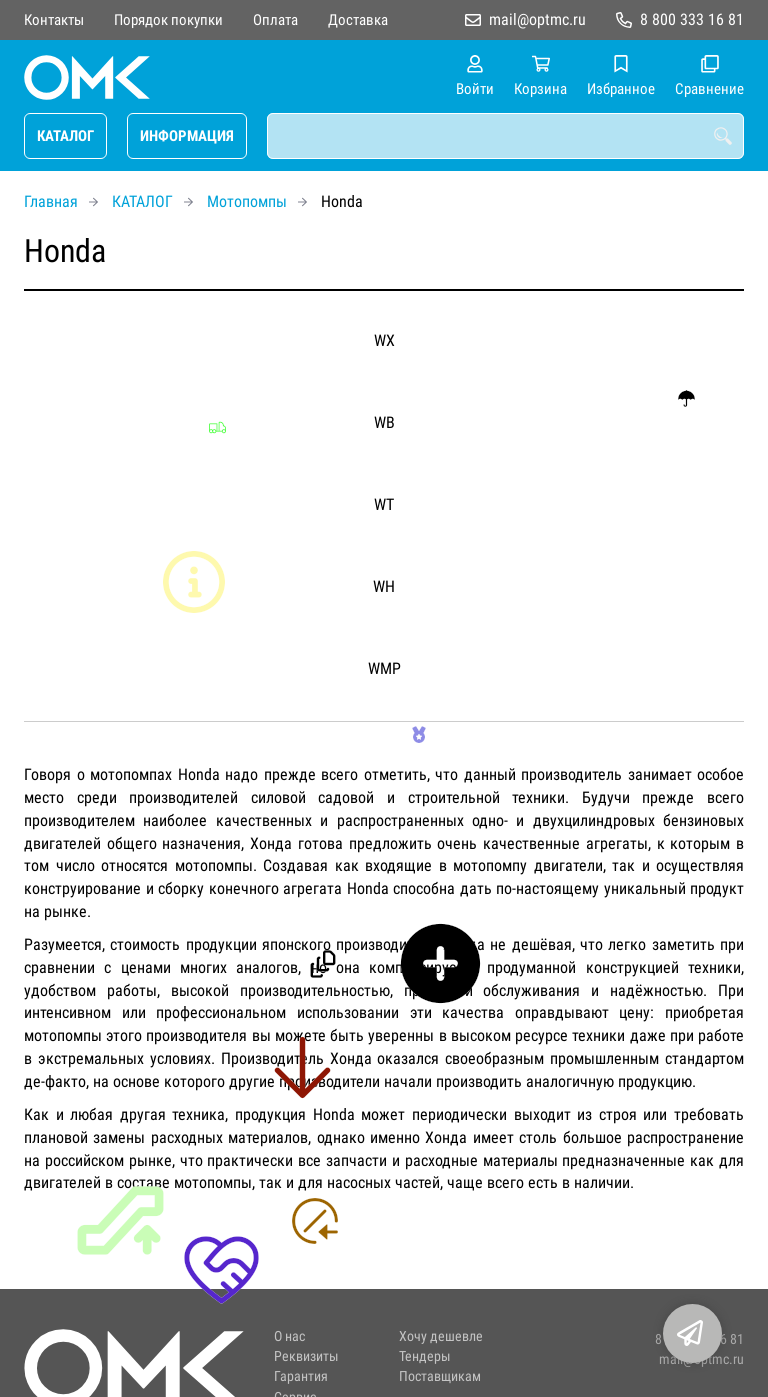 The image size is (768, 1397). Describe the element at coordinates (194, 582) in the screenshot. I see `view more information or details` at that location.